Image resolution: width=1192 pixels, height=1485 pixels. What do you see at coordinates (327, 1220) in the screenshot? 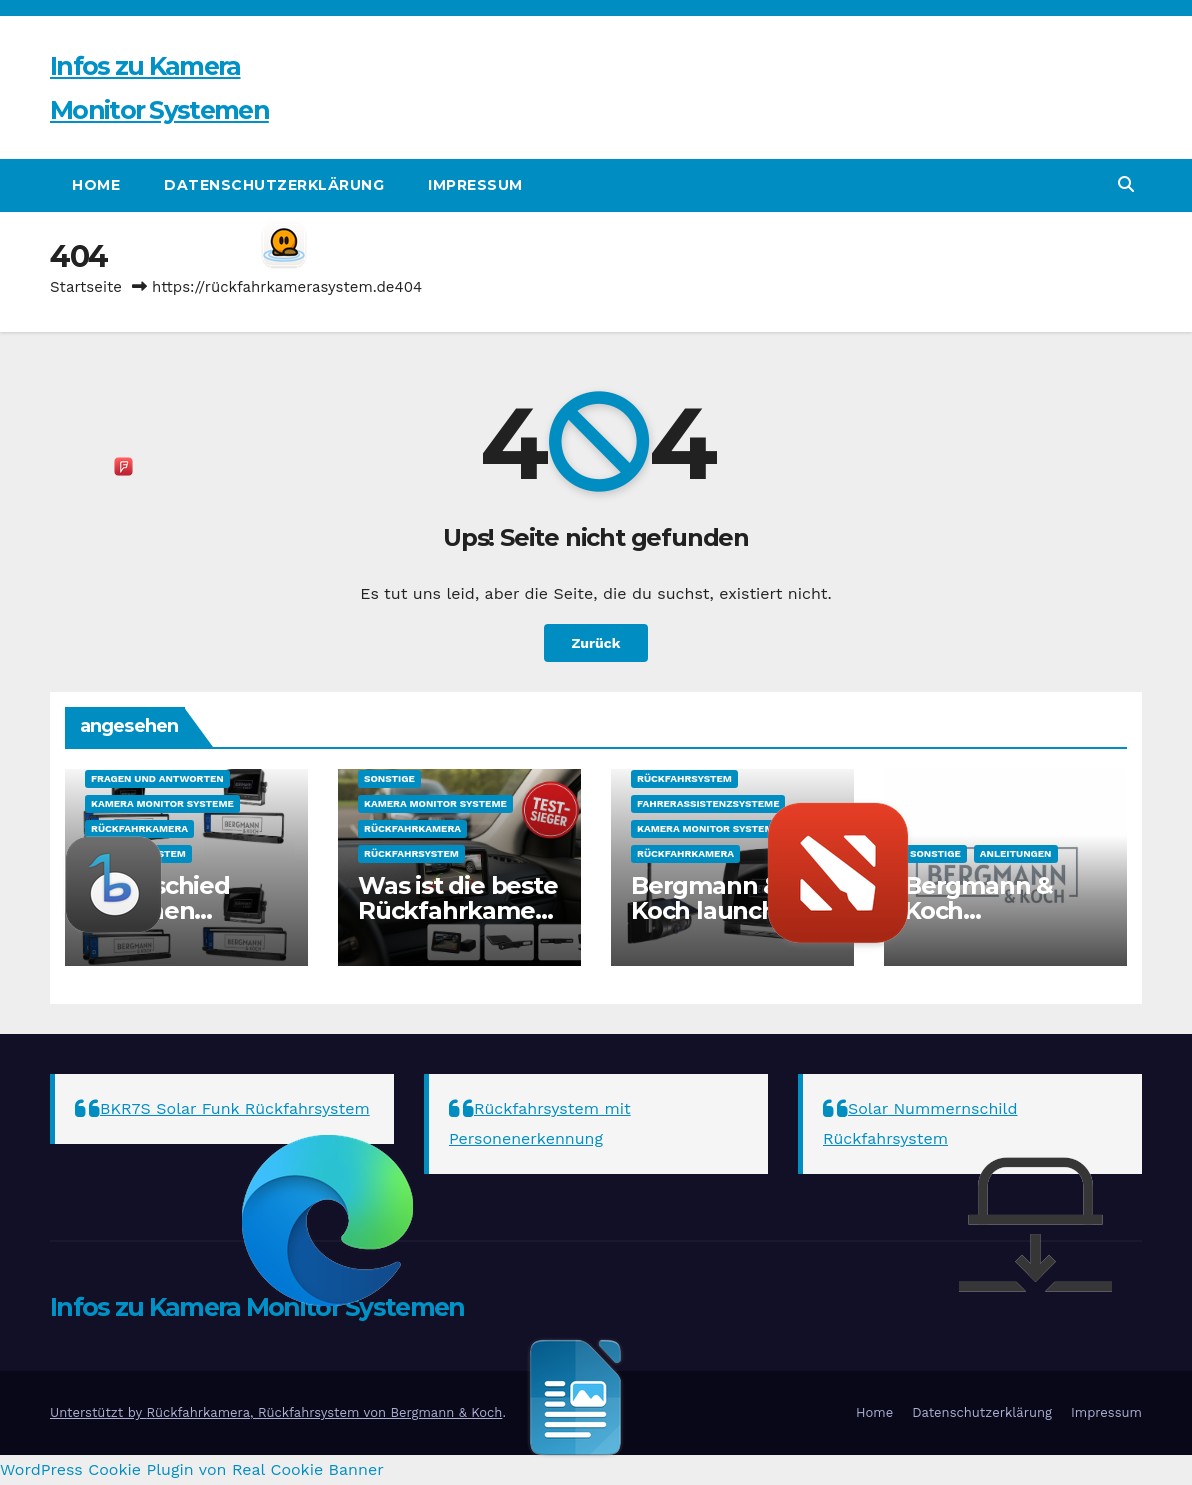
I see `open Microsoft Edge browser` at bounding box center [327, 1220].